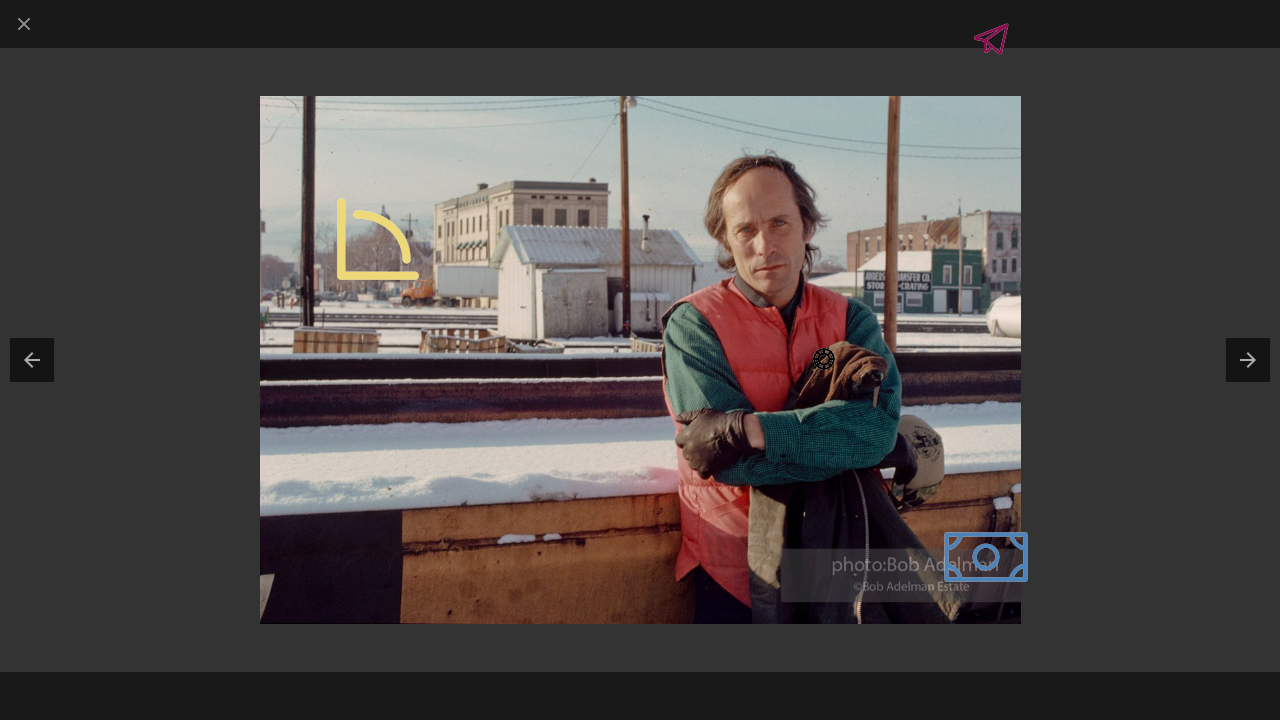  What do you see at coordinates (378, 239) in the screenshot?
I see `view production possibility frontier chart` at bounding box center [378, 239].